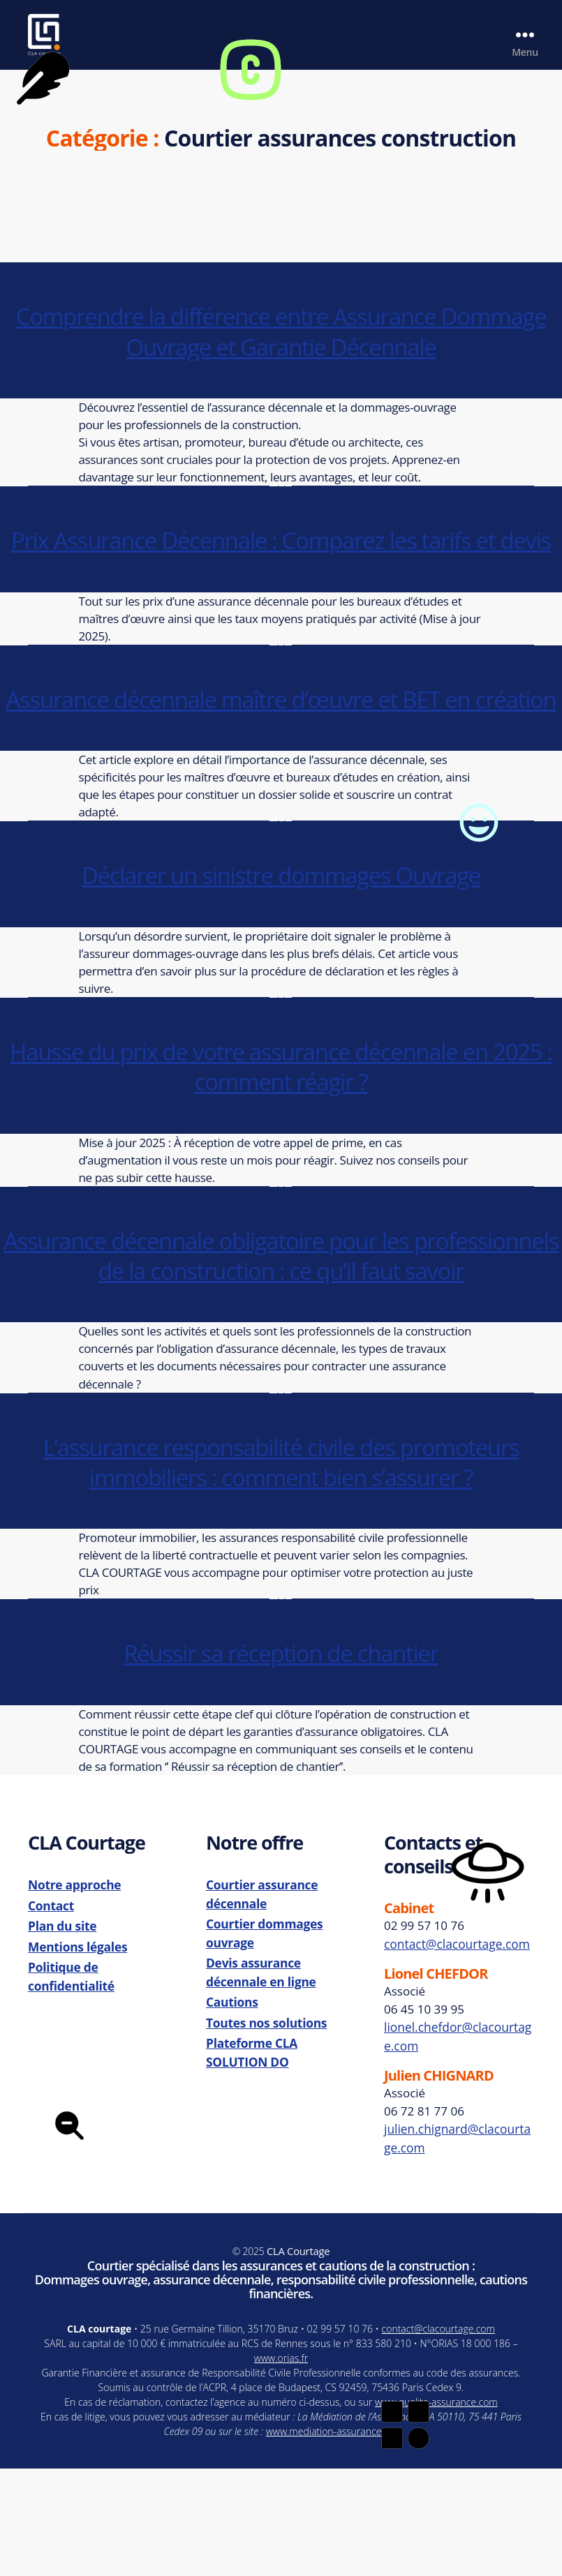 The image size is (562, 2576). What do you see at coordinates (479, 823) in the screenshot?
I see `add an emoji or reaction to a message` at bounding box center [479, 823].